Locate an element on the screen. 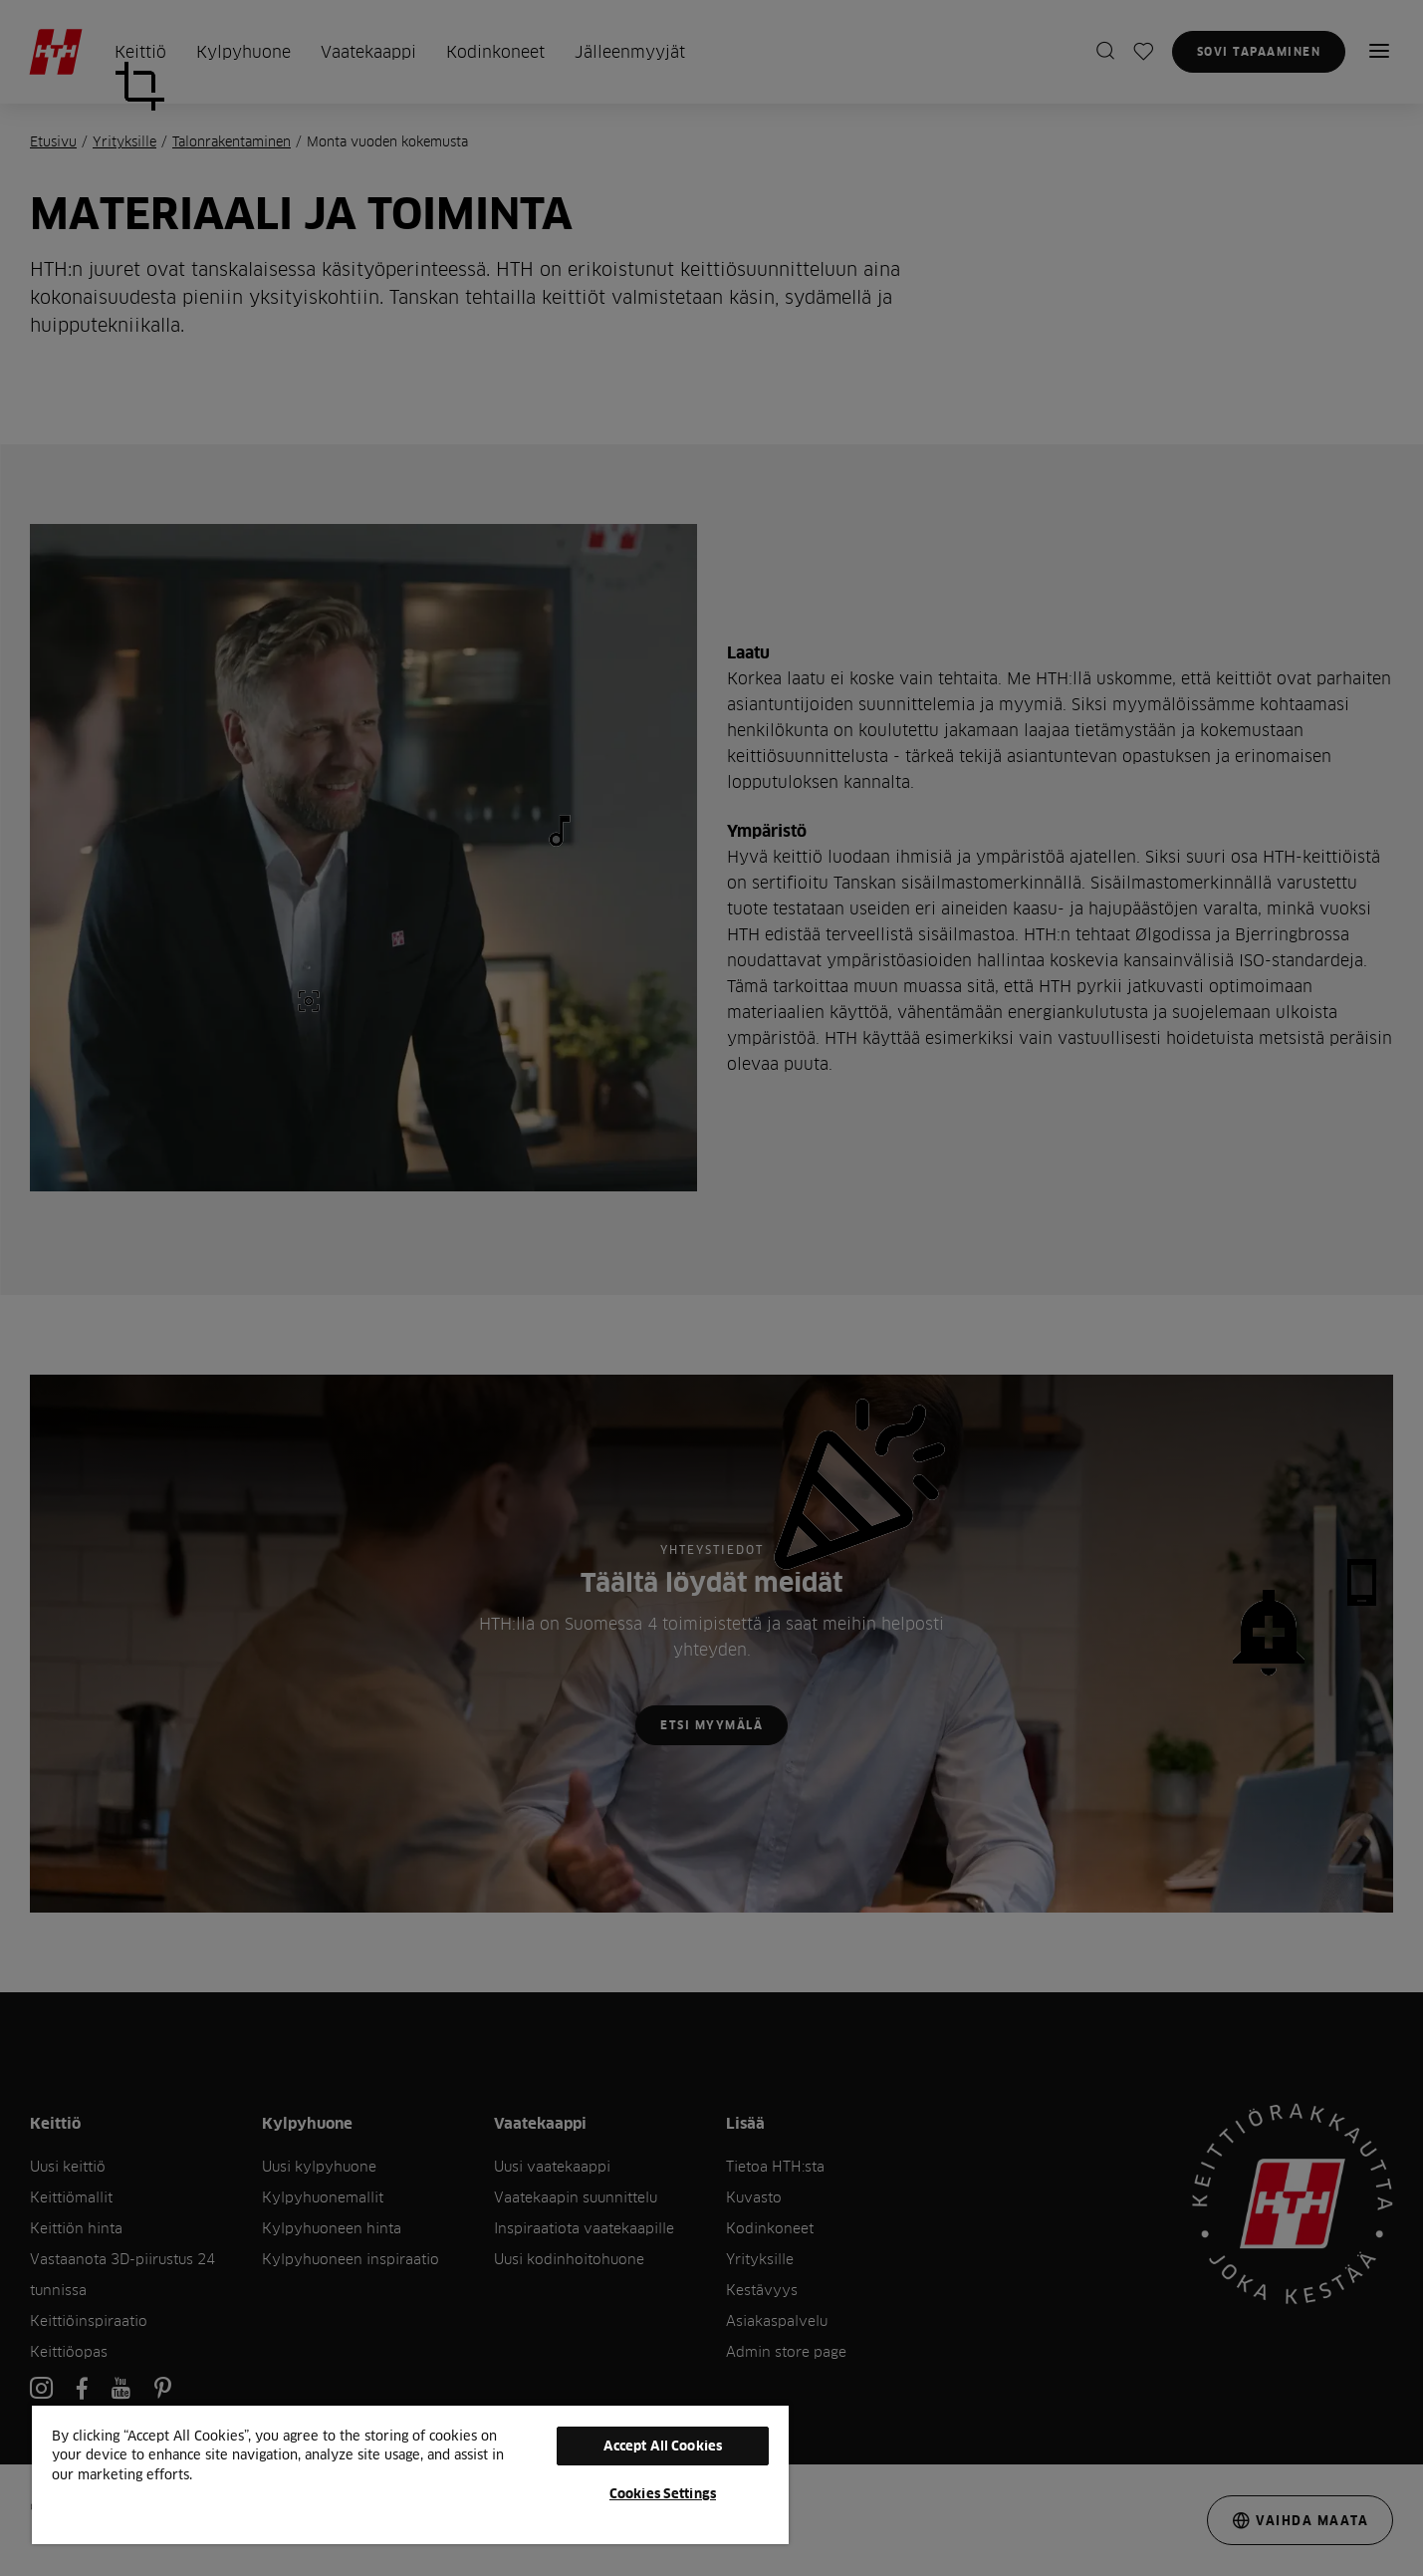  indicates a celebration or achievement is located at coordinates (849, 1493).